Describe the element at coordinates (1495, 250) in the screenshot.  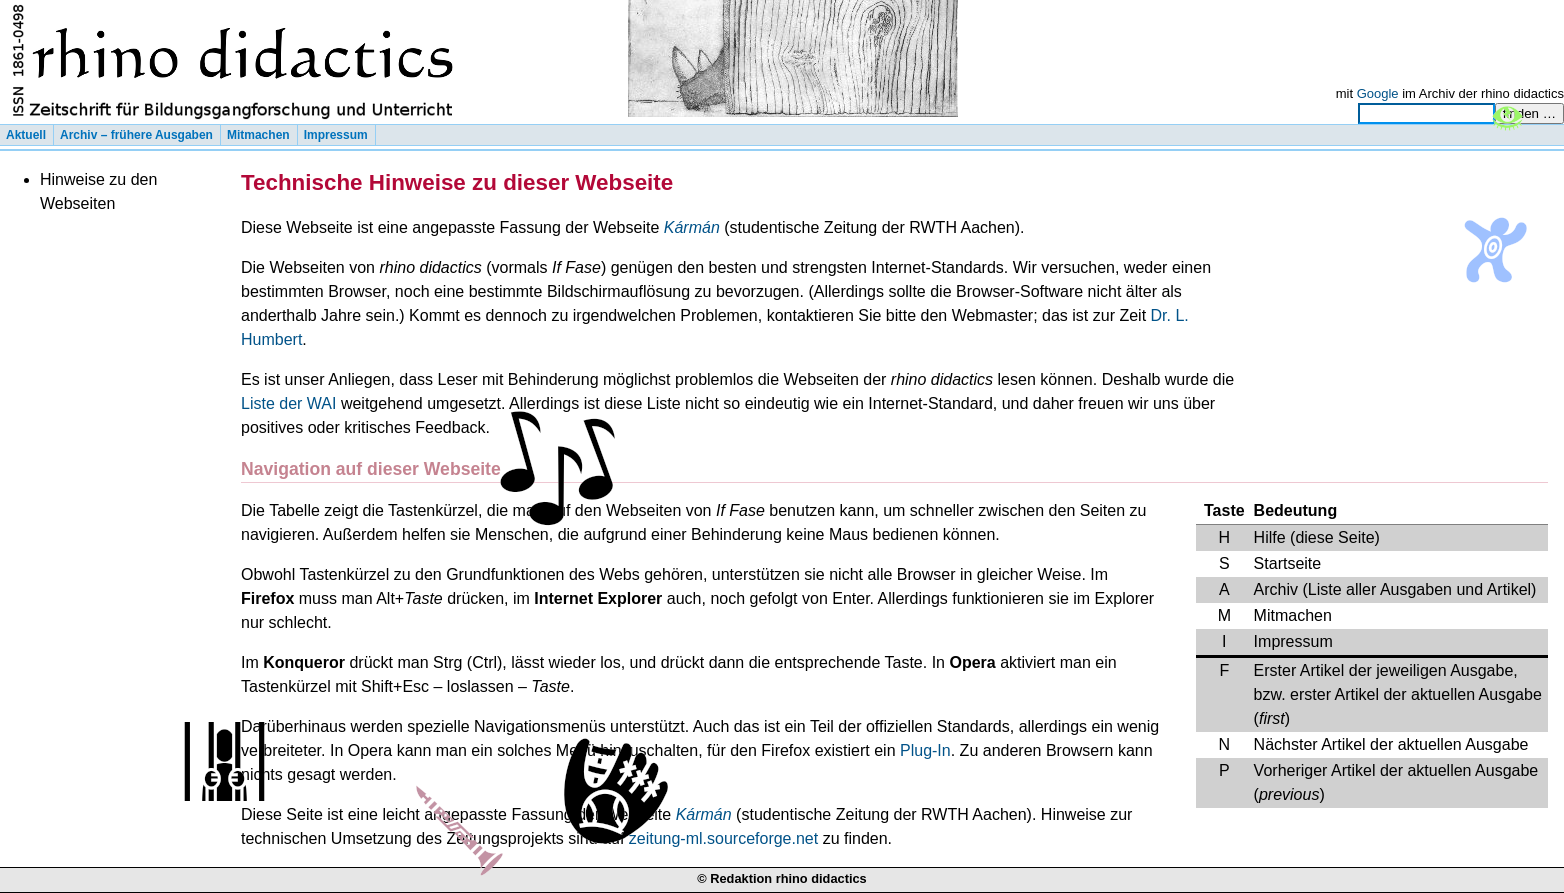
I see `select a practice target or training dummy` at that location.